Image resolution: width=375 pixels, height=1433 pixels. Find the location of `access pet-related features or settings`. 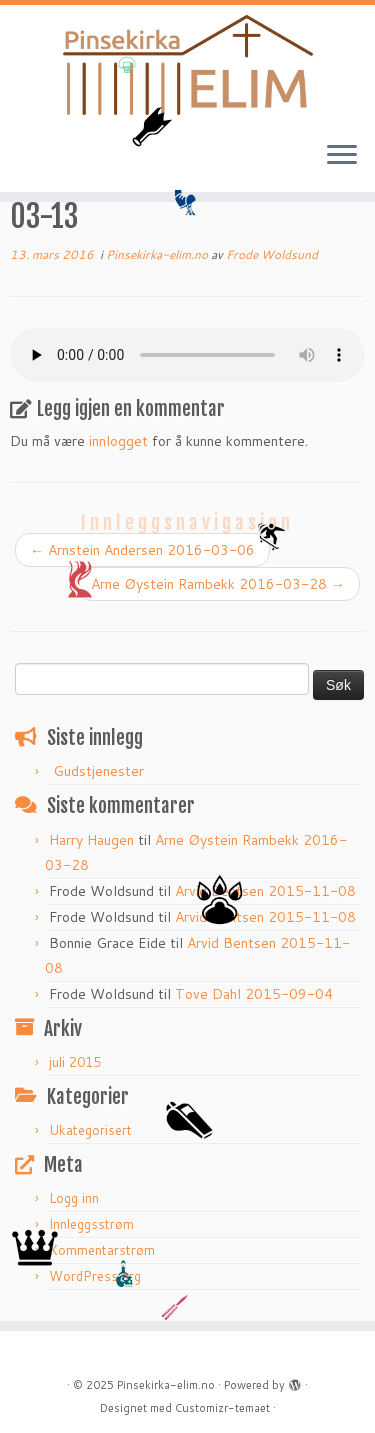

access pet-related features or settings is located at coordinates (219, 899).